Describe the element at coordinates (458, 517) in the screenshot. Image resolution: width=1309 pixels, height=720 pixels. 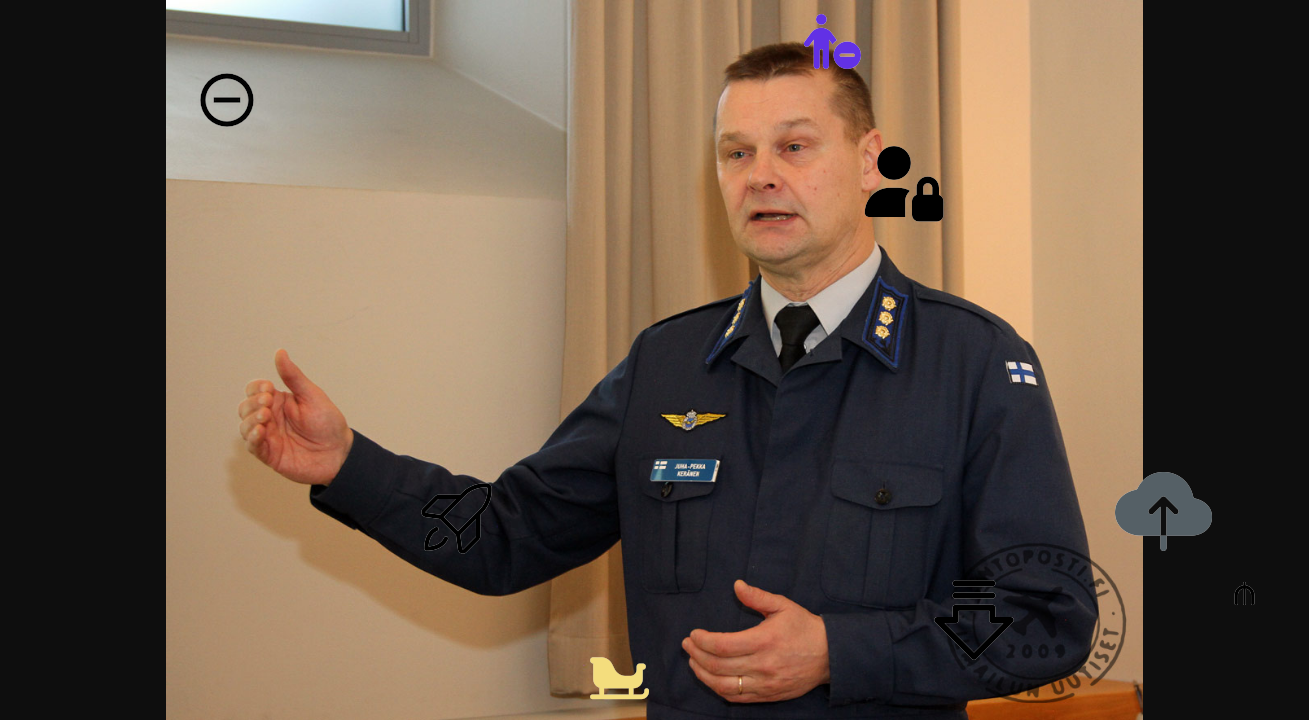
I see `launch or deploy a new project` at that location.